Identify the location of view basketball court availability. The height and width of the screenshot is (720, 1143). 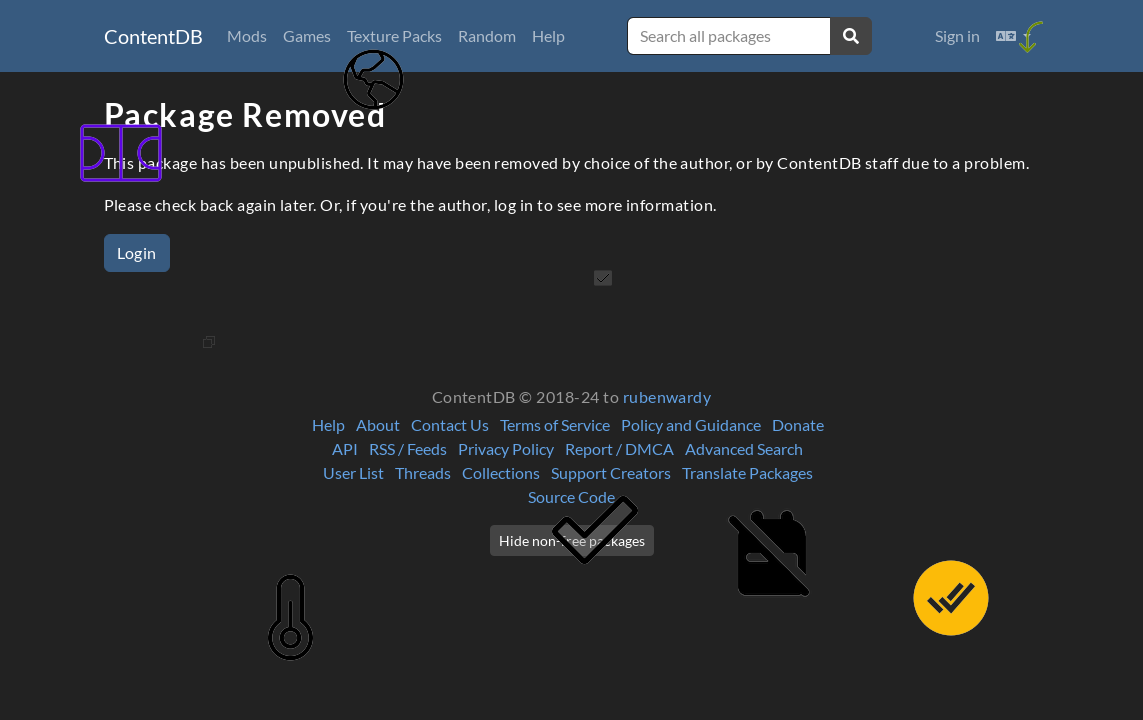
(121, 153).